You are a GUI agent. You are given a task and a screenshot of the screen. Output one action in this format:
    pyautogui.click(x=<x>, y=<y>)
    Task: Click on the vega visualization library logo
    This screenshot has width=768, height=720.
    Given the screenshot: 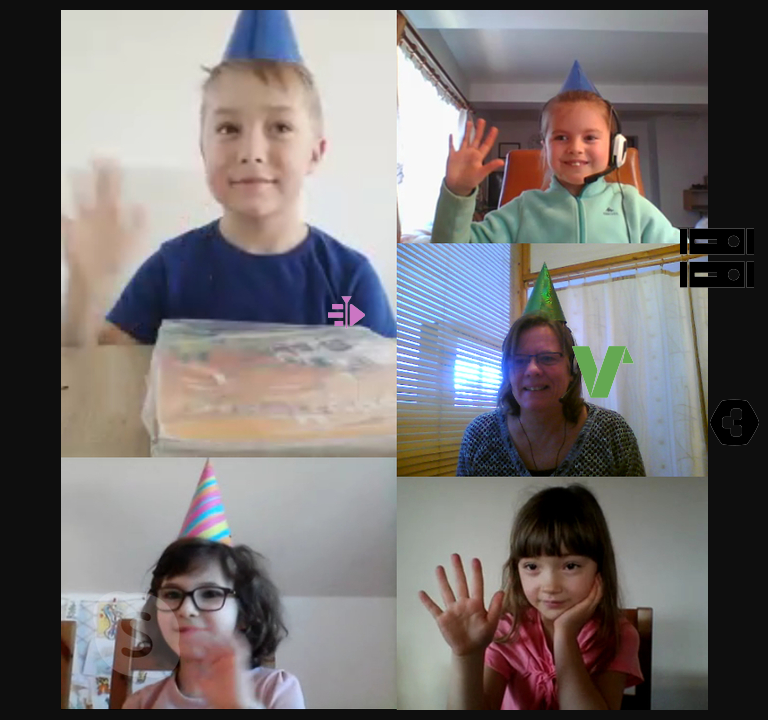 What is the action you would take?
    pyautogui.click(x=603, y=372)
    